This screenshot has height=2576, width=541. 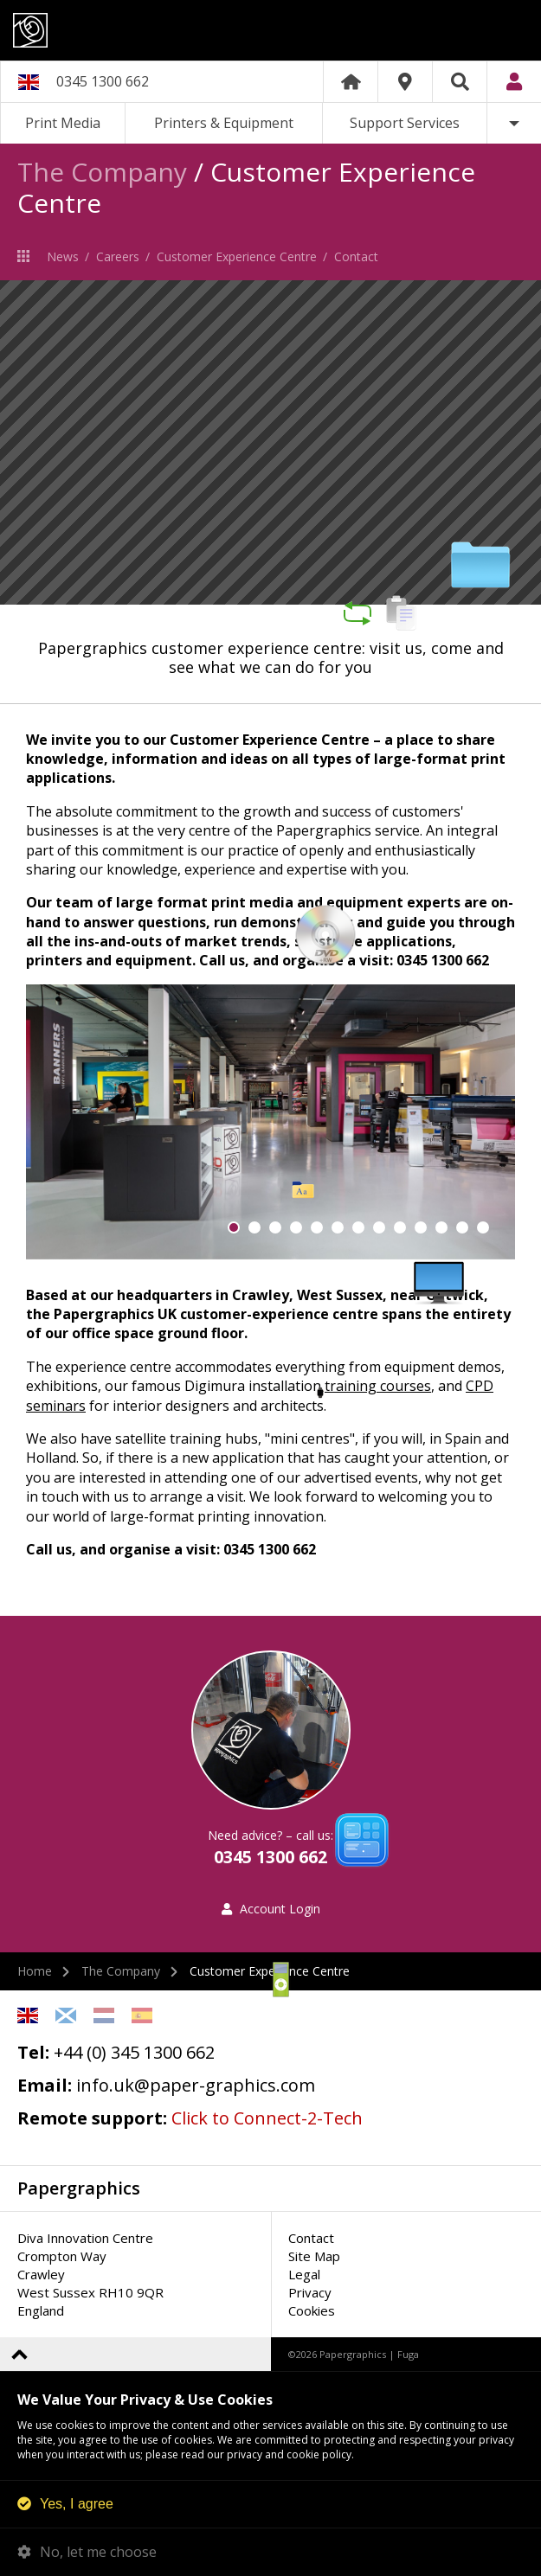 I want to click on open folder to view contents, so click(x=480, y=565).